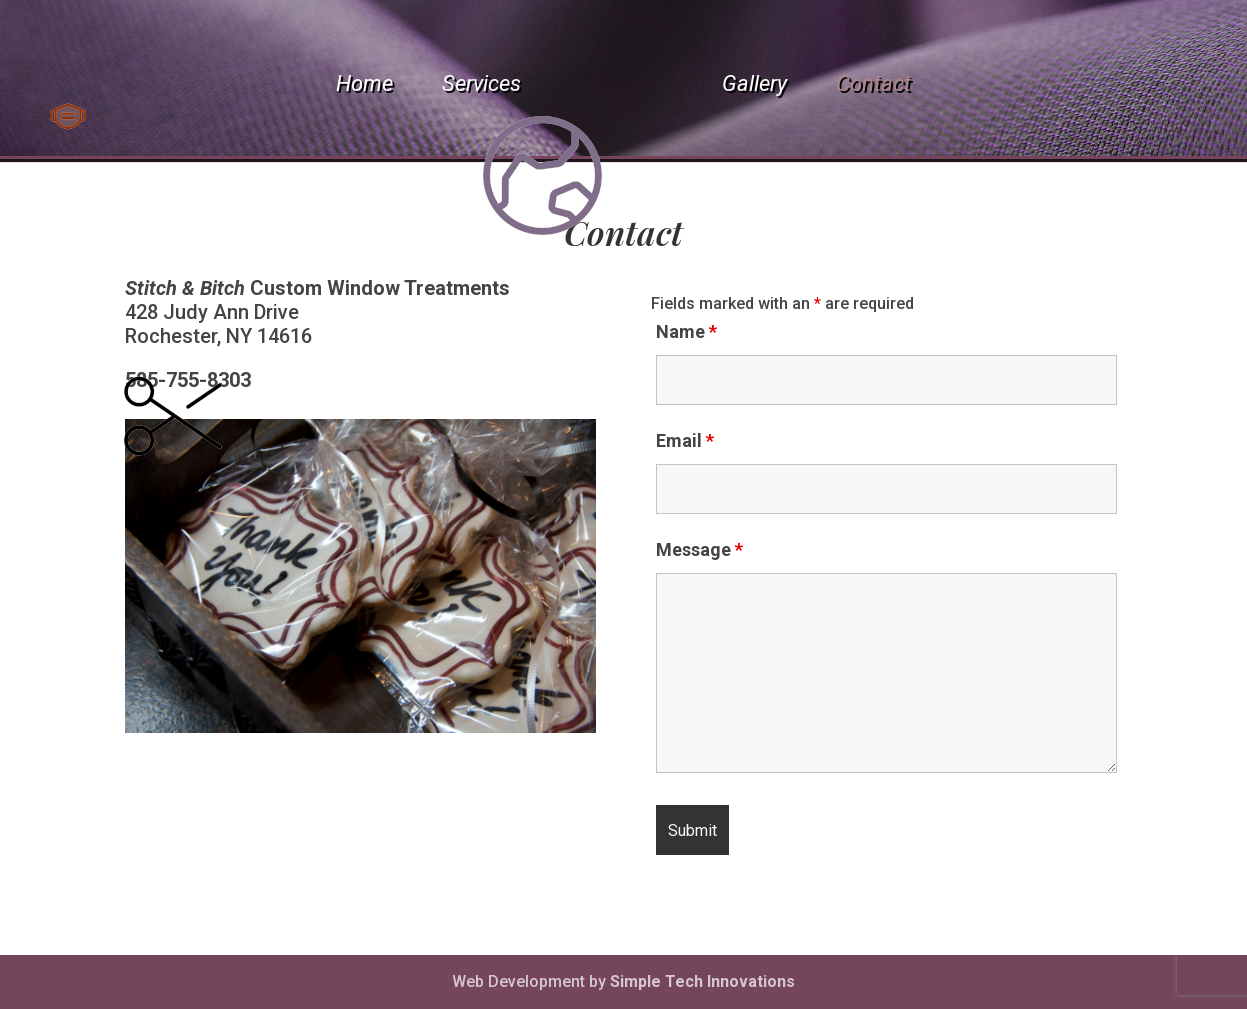 Image resolution: width=1247 pixels, height=1009 pixels. Describe the element at coordinates (171, 416) in the screenshot. I see `cut selected content` at that location.